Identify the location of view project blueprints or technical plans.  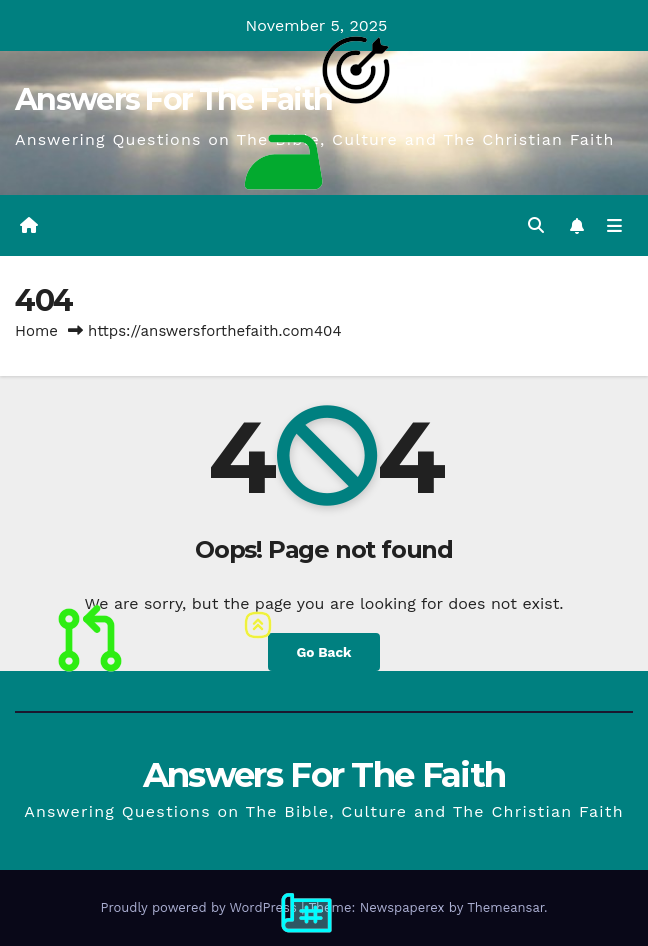
(306, 914).